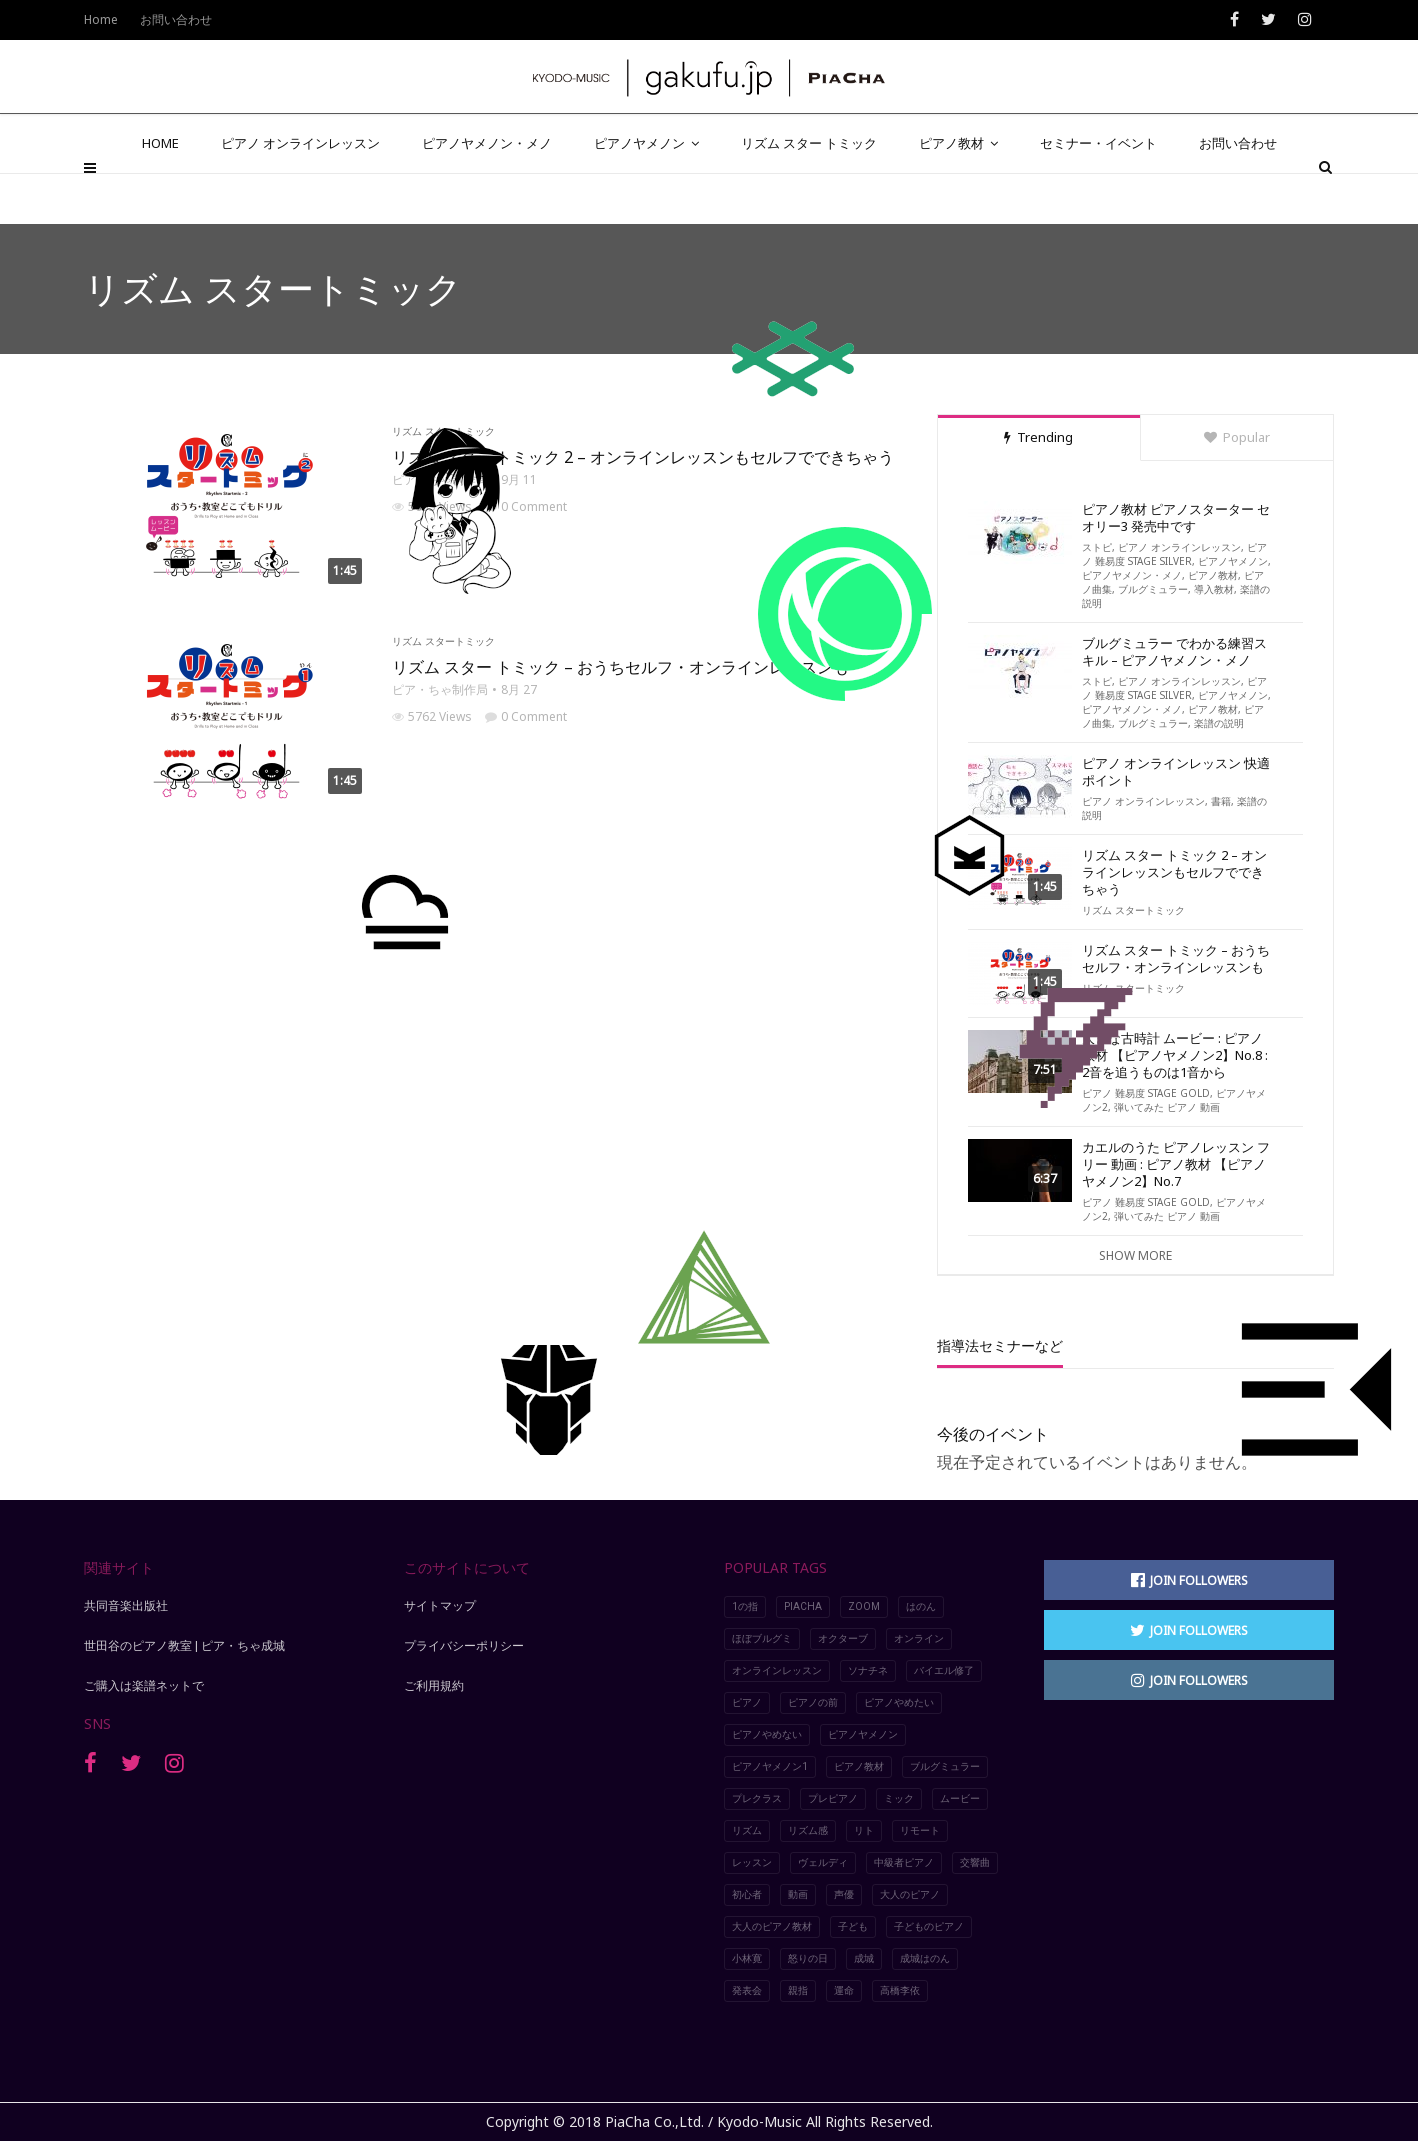  Describe the element at coordinates (405, 914) in the screenshot. I see `indicates foggy weather conditions` at that location.